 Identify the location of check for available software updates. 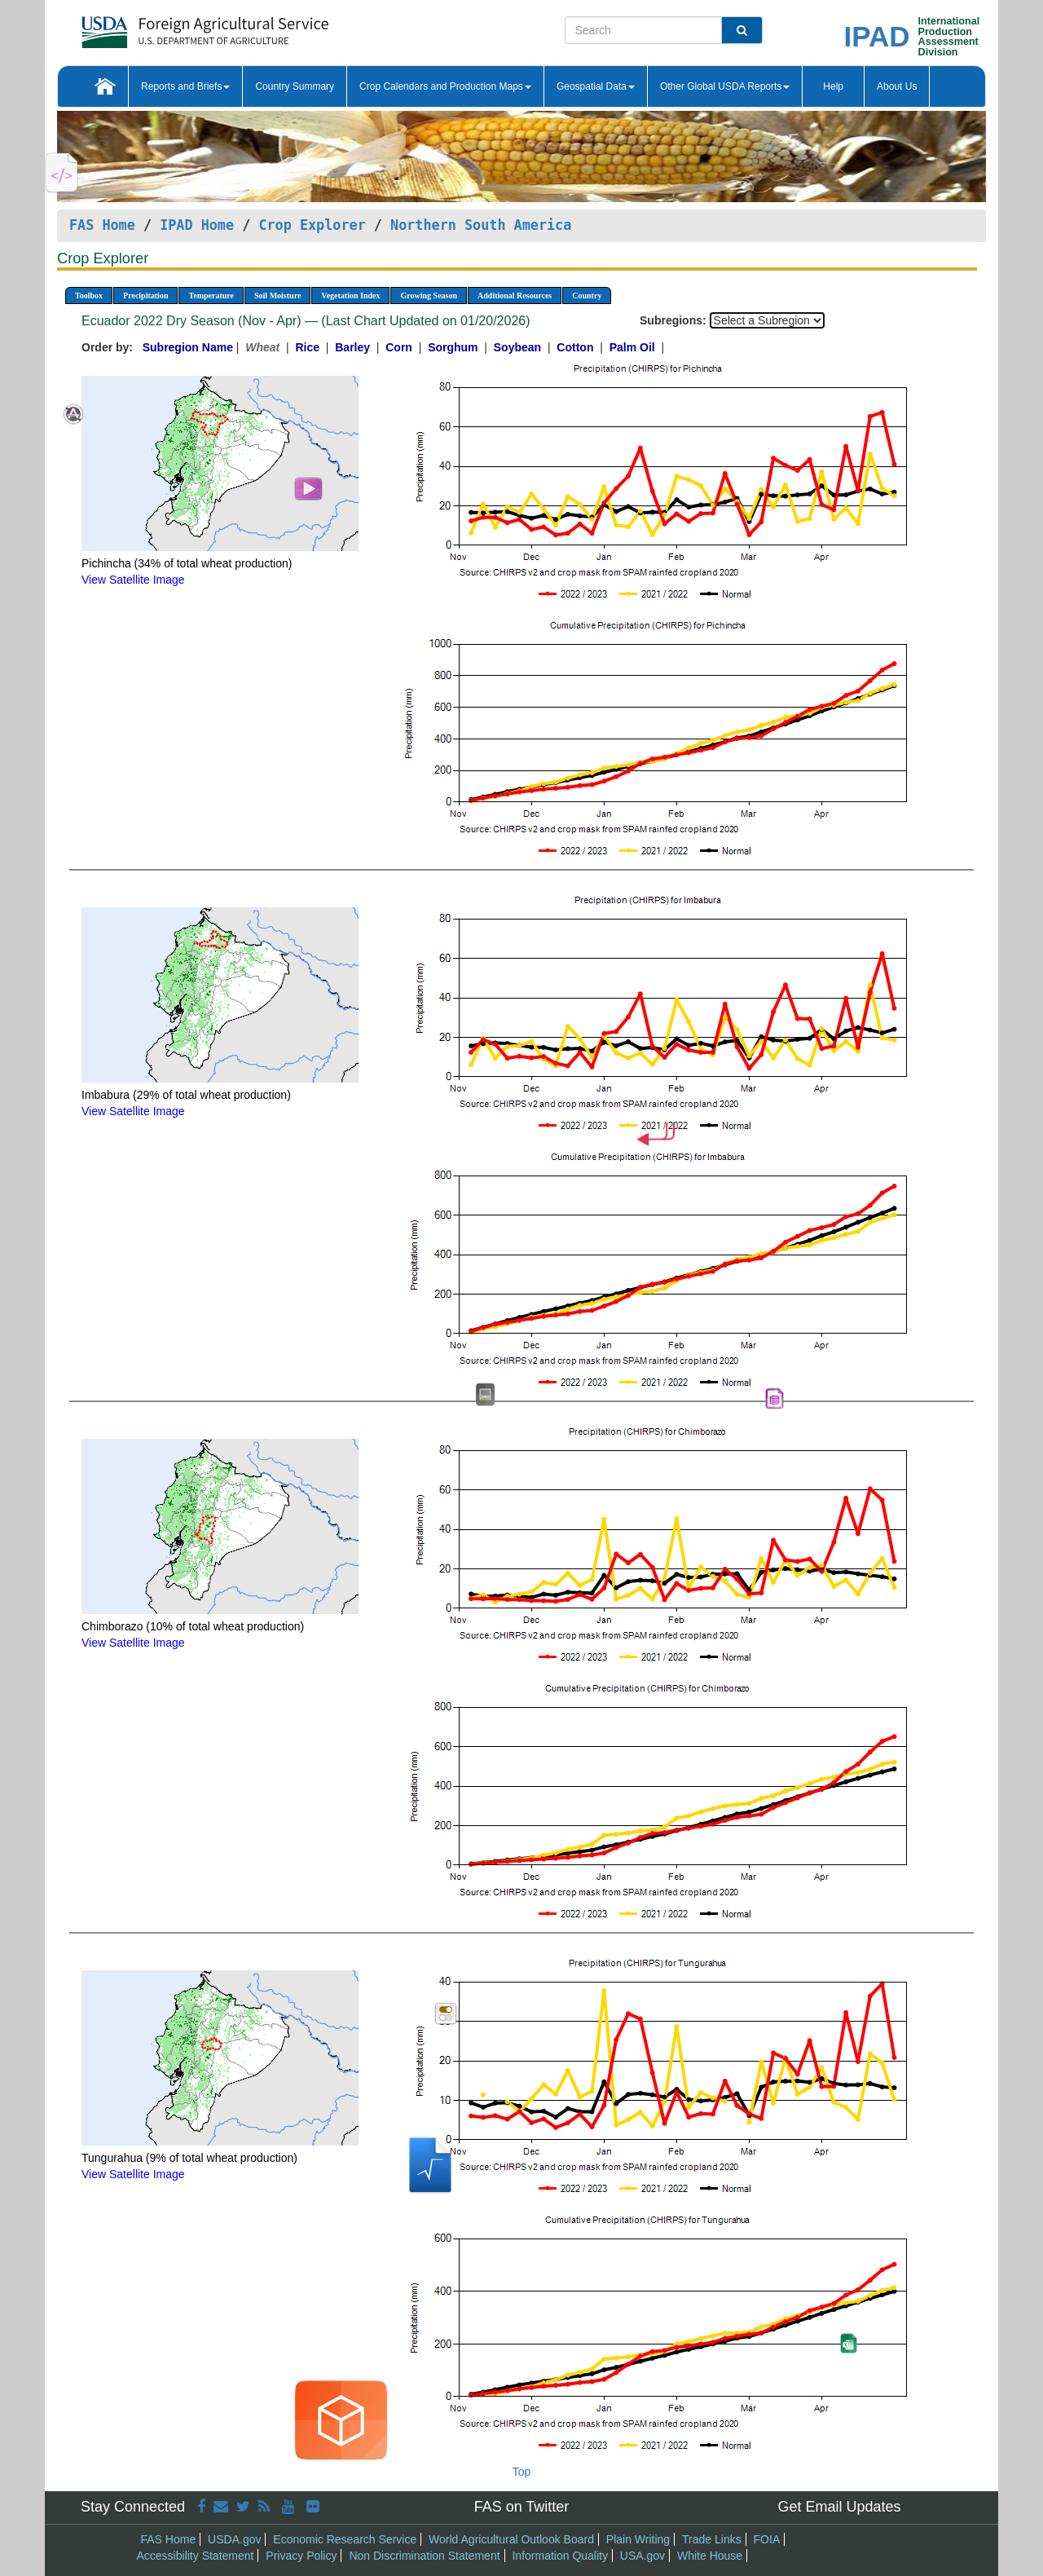
(73, 414).